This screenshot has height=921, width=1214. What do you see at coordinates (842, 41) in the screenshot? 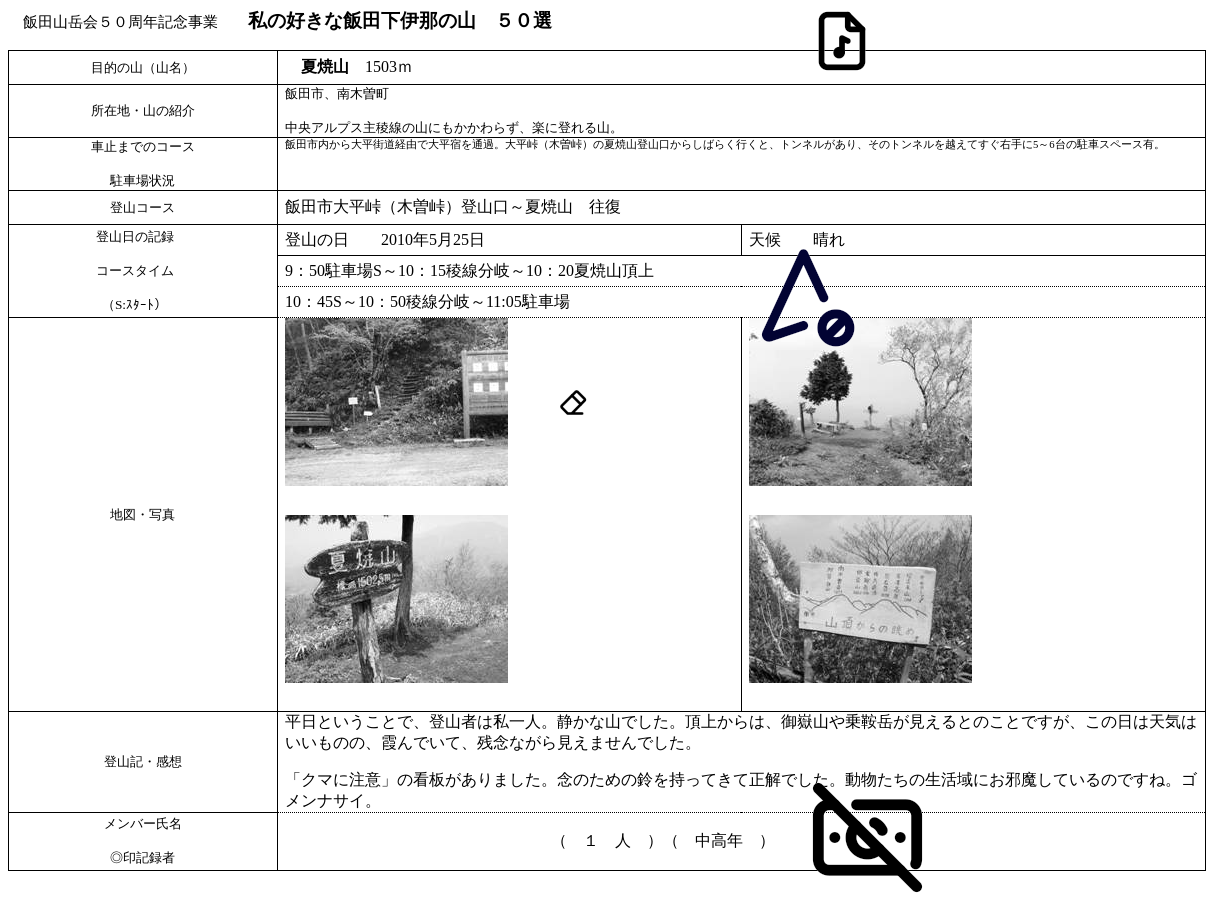
I see `open an audio or music file` at bounding box center [842, 41].